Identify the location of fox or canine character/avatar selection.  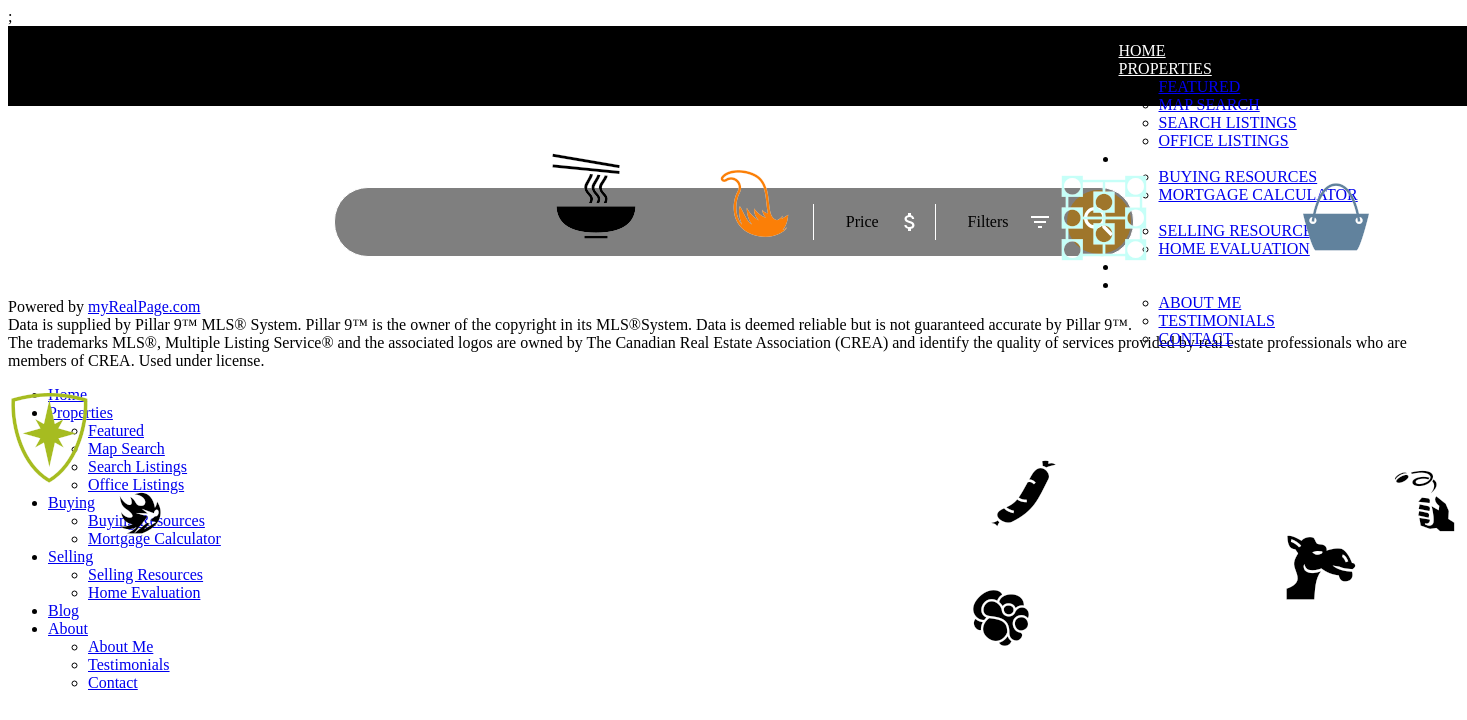
(754, 203).